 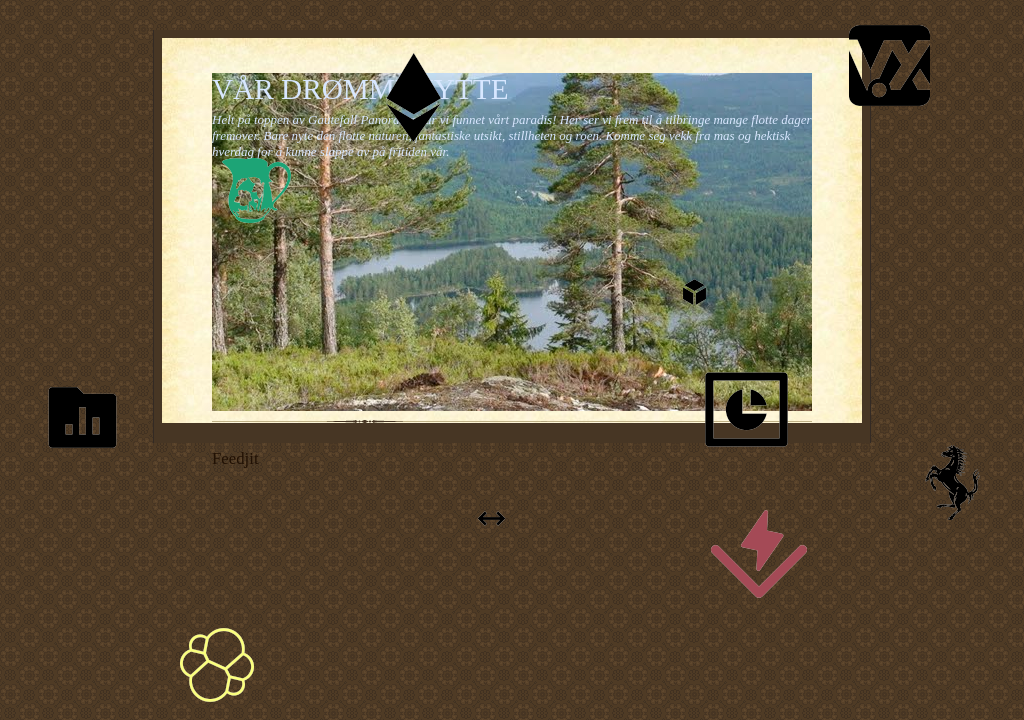 What do you see at coordinates (889, 65) in the screenshot?
I see `eclipse vert.x framework logo` at bounding box center [889, 65].